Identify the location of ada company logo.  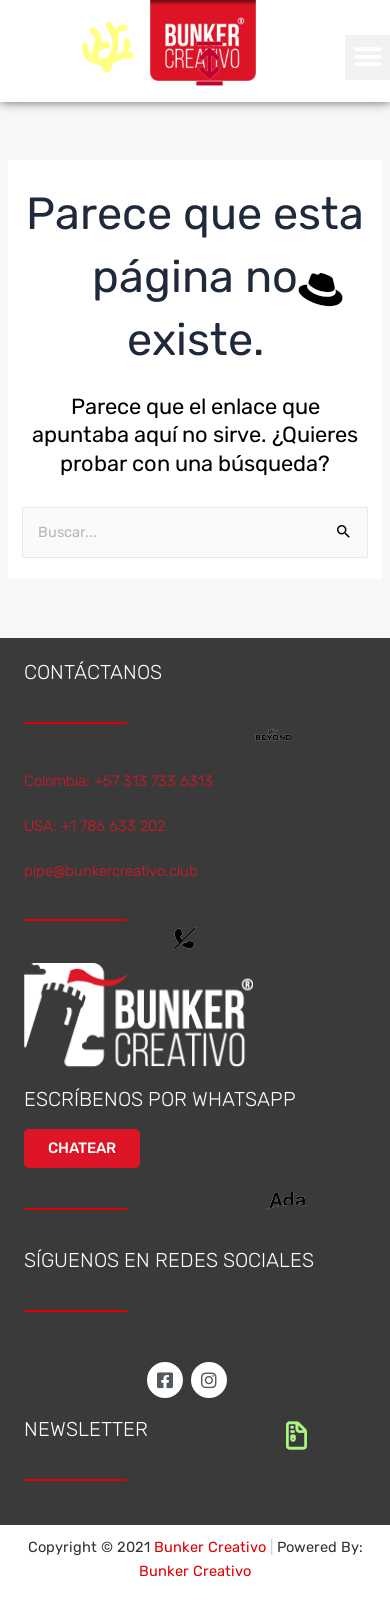
(286, 1201).